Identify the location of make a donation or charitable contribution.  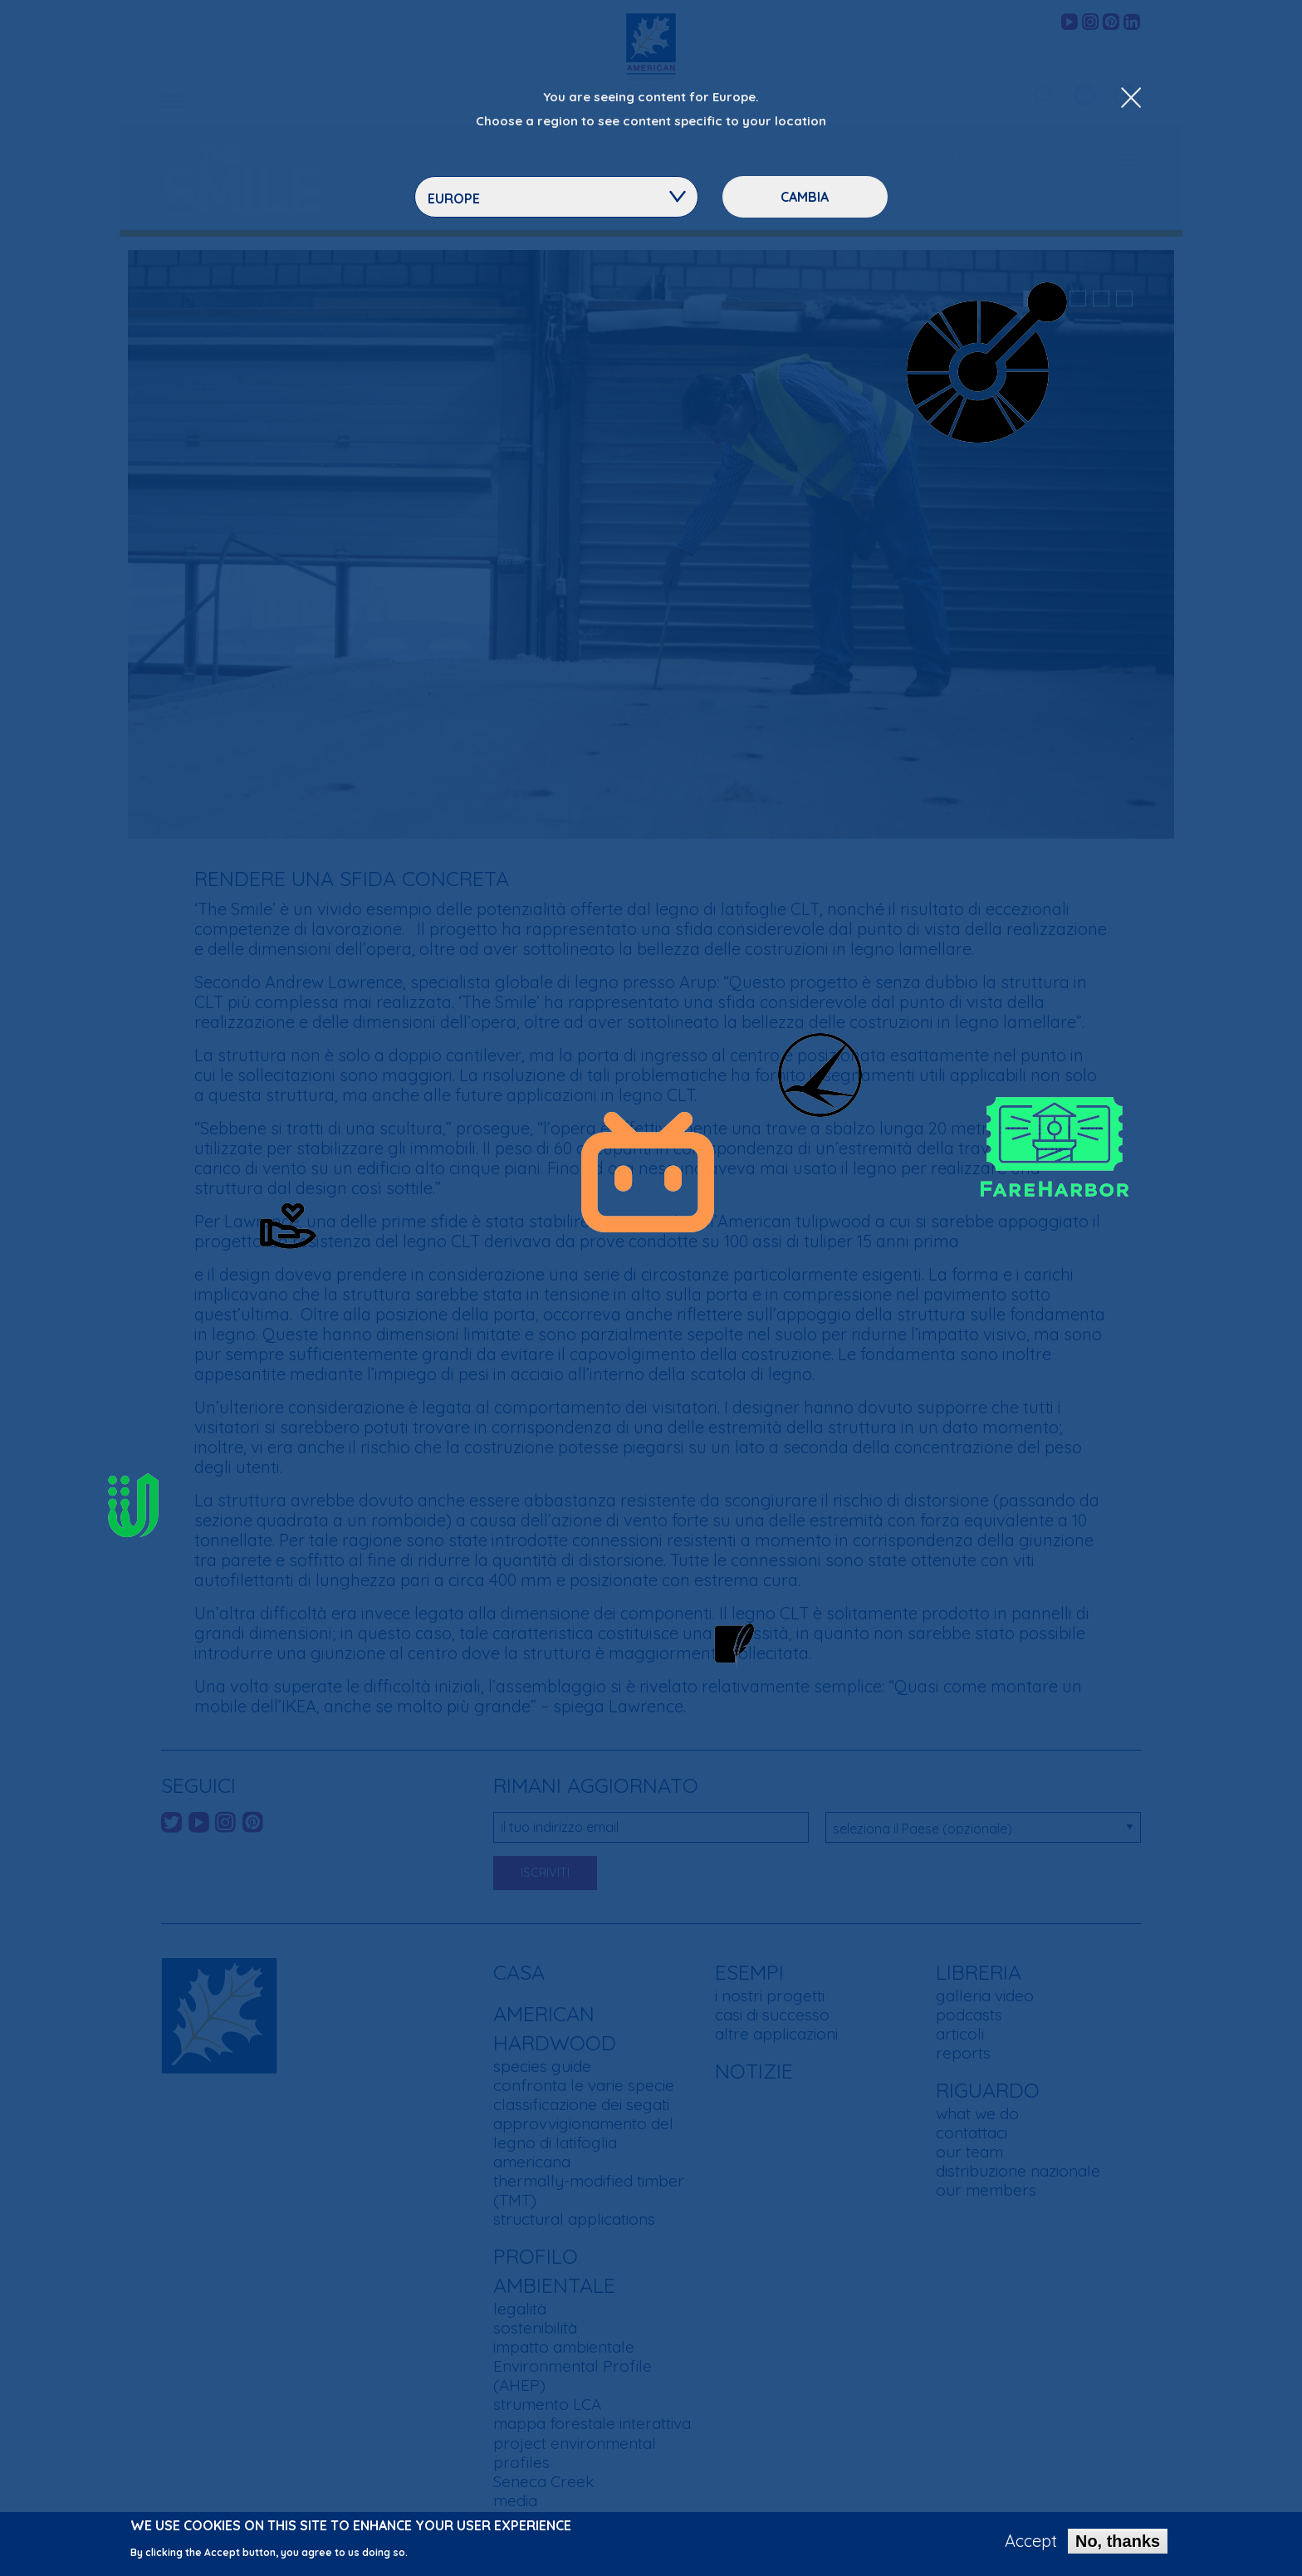
(287, 1226).